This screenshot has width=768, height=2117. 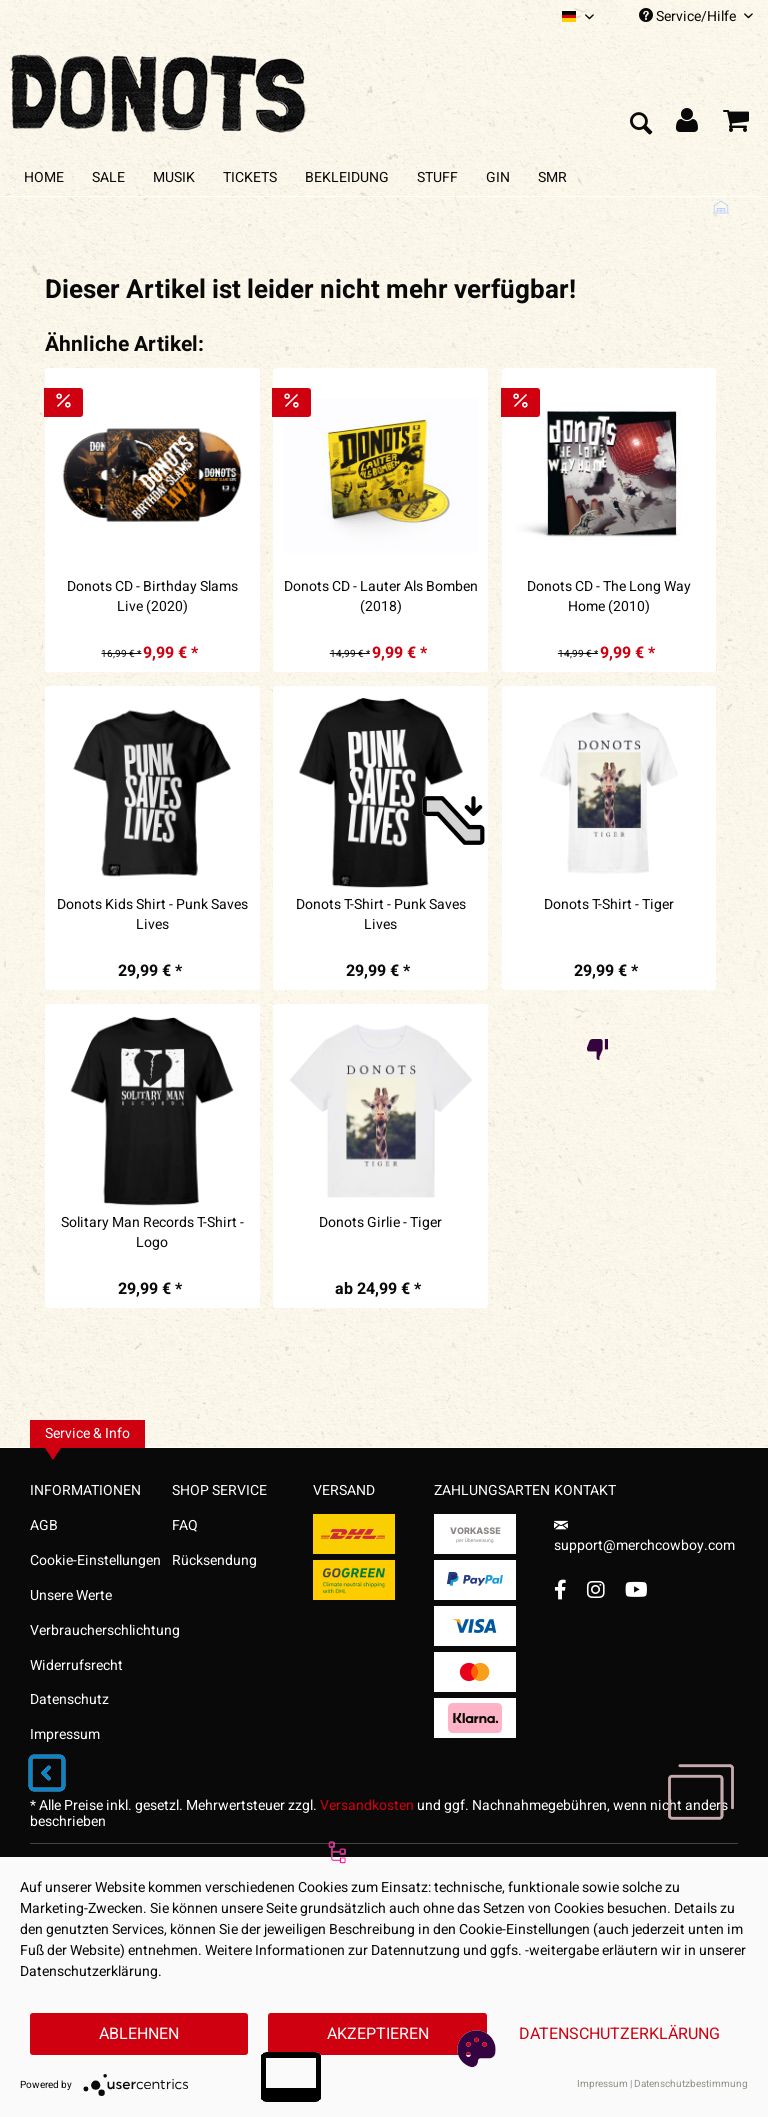 I want to click on navigate to the previous page or screen, so click(x=47, y=1773).